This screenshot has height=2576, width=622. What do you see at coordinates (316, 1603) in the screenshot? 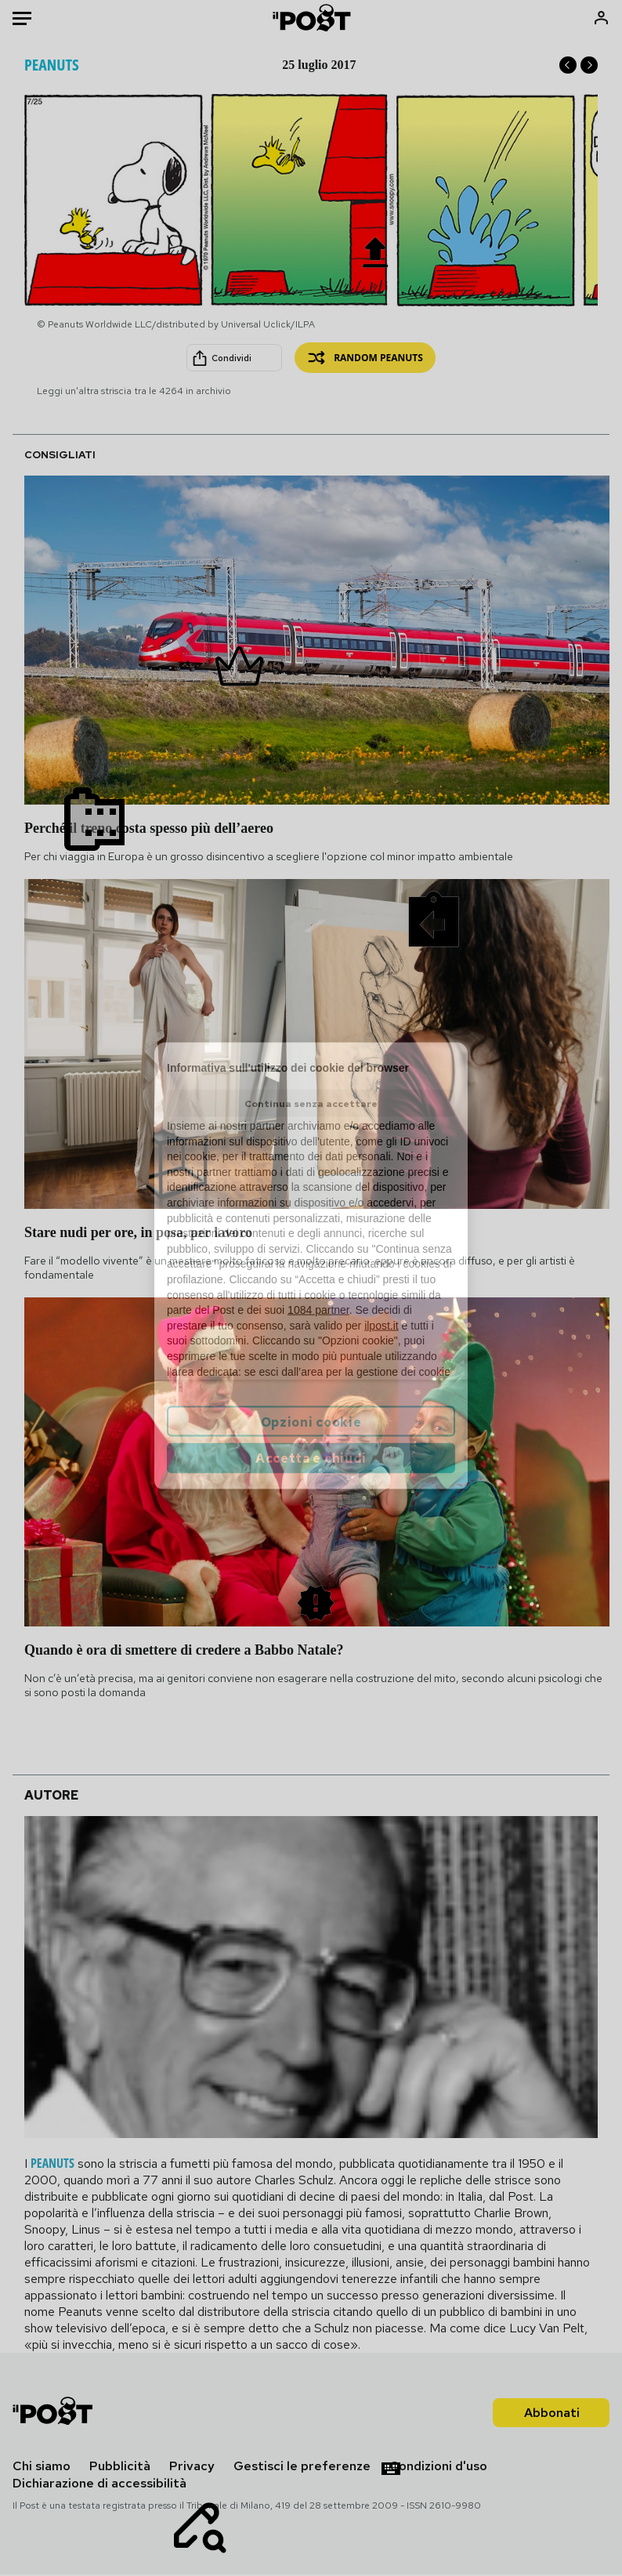
I see `indicates new or recently added content` at bounding box center [316, 1603].